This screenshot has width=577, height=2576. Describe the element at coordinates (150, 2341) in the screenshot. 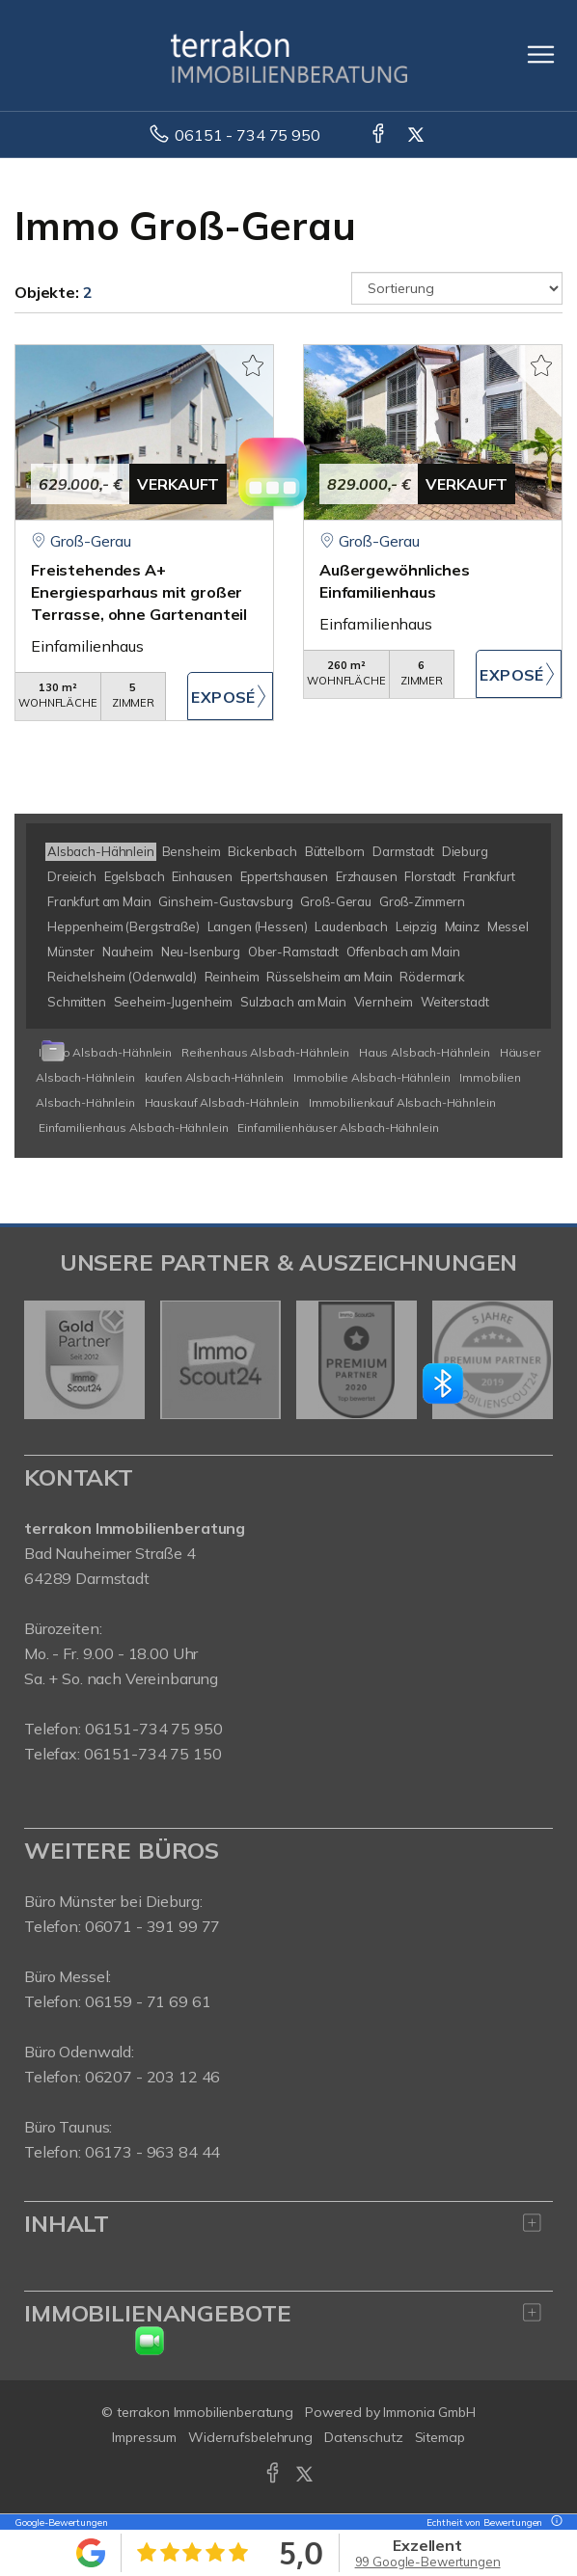

I see `open FaceTime to start a video call` at that location.